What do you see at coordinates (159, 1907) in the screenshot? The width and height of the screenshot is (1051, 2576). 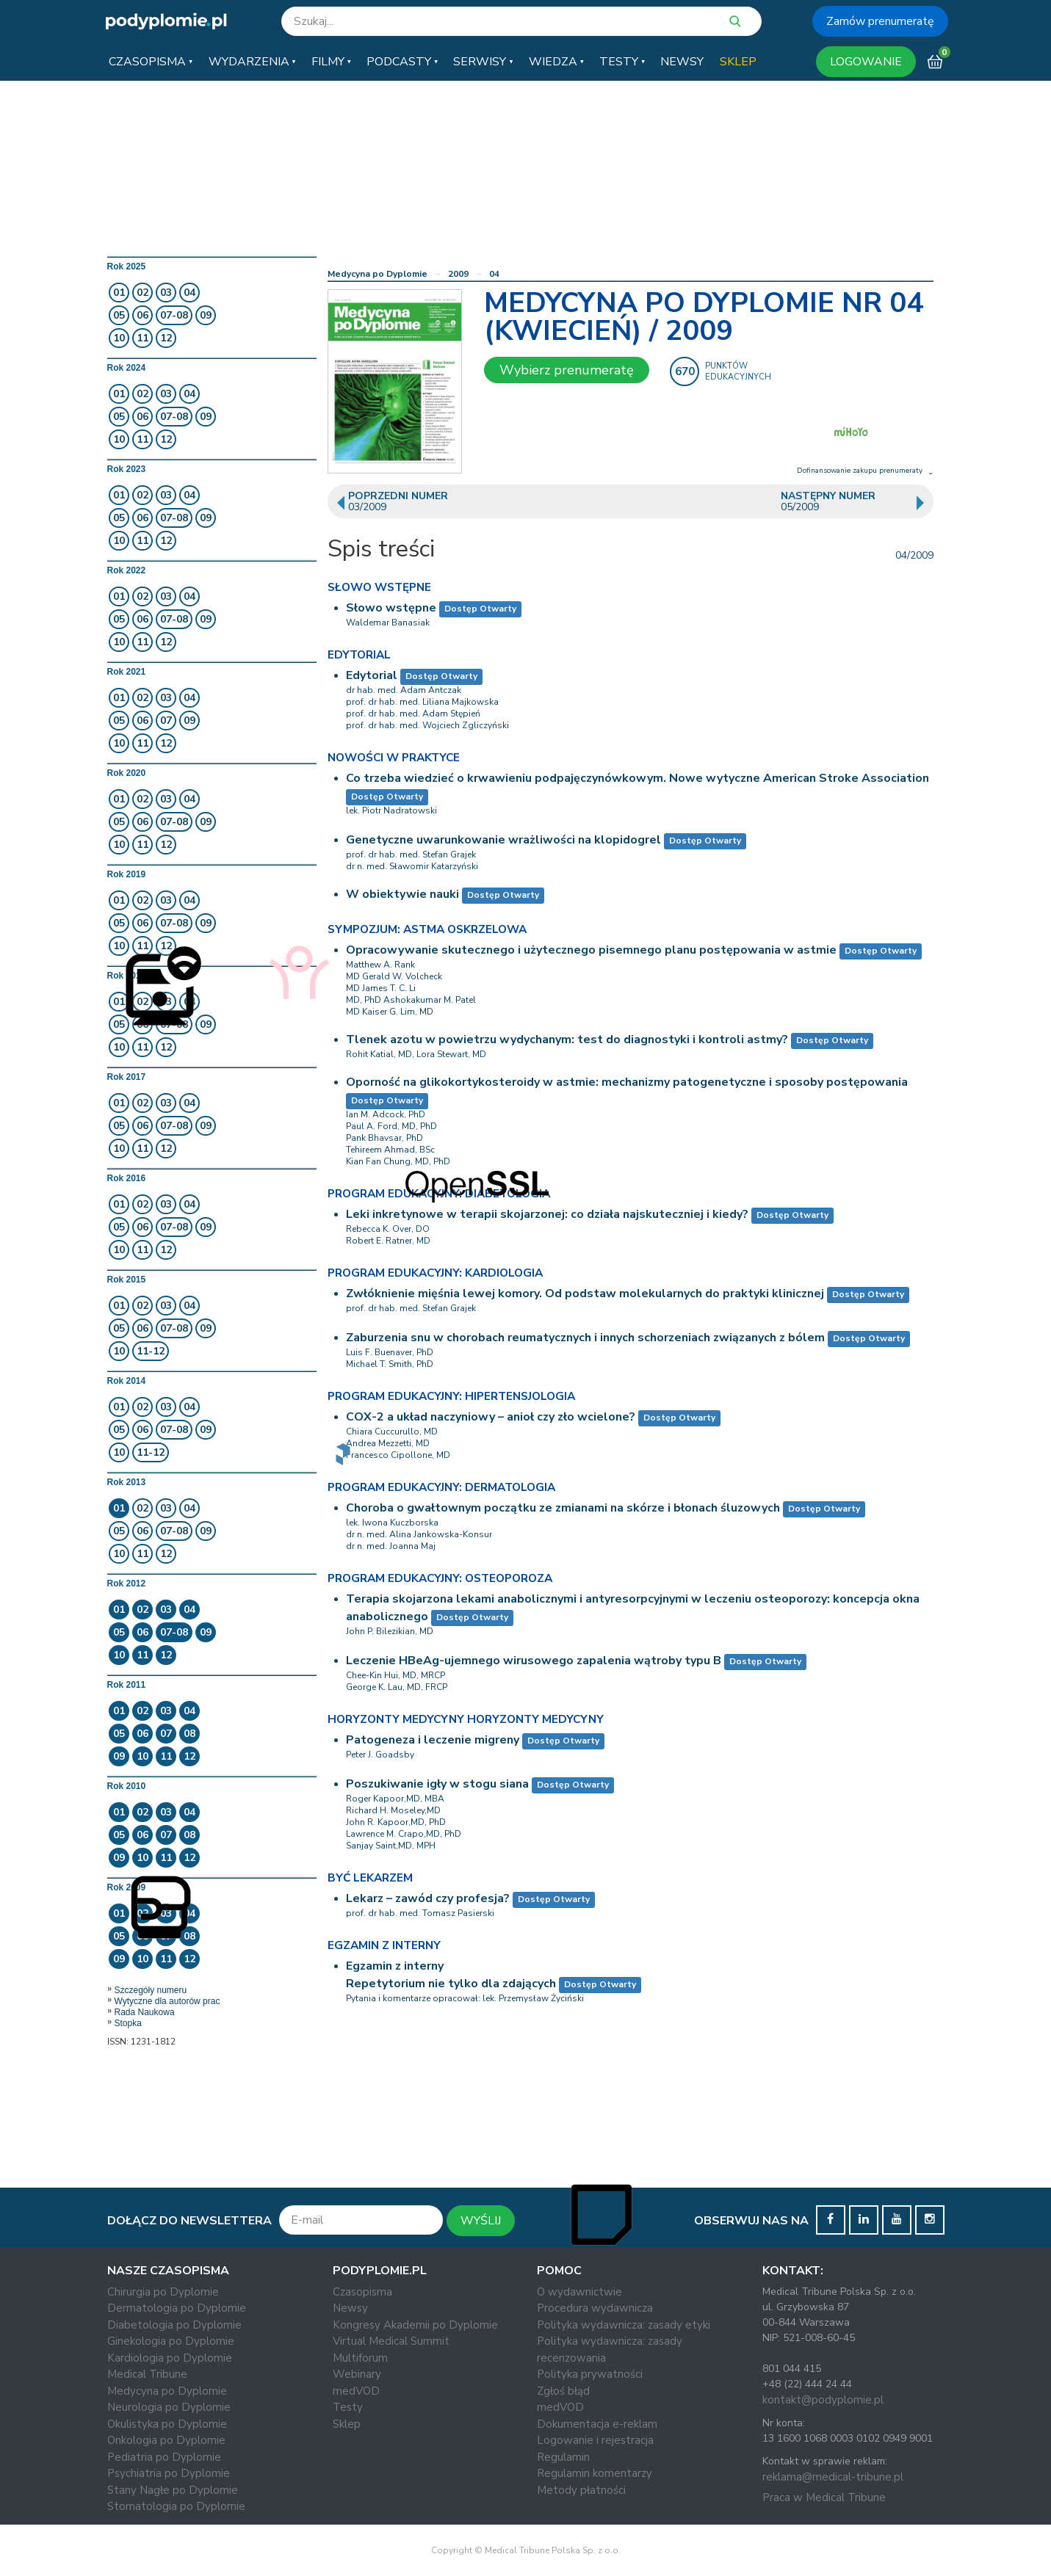 I see `boxing or combat sports category` at bounding box center [159, 1907].